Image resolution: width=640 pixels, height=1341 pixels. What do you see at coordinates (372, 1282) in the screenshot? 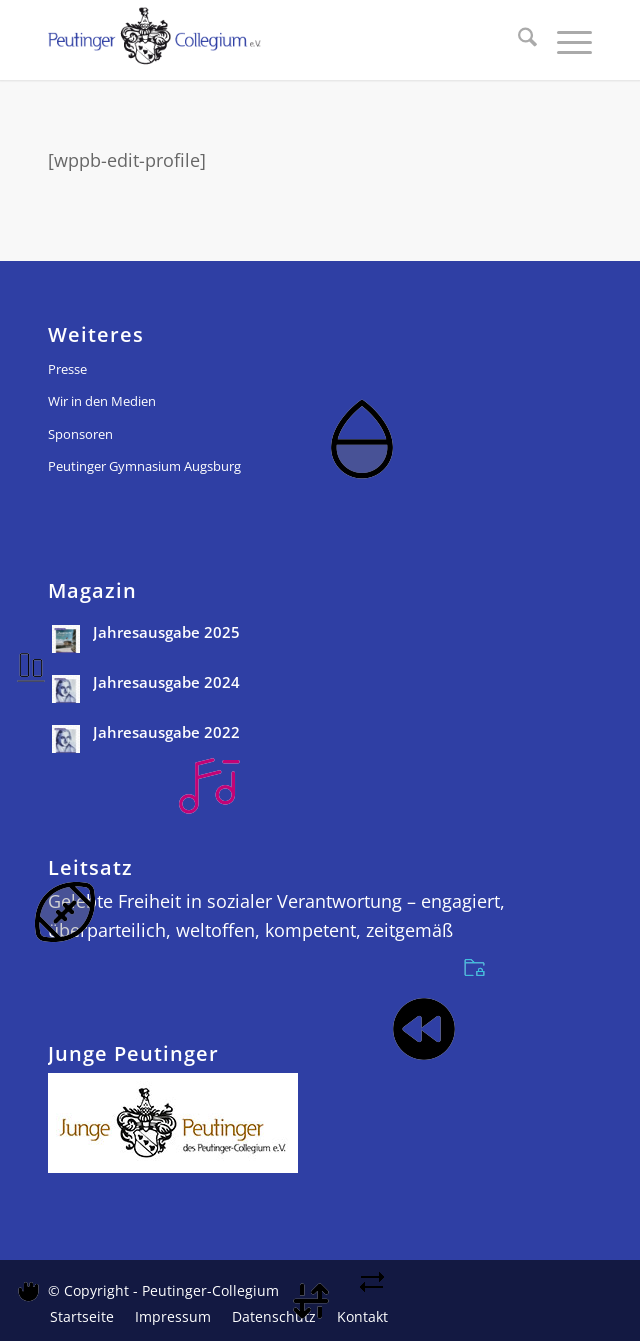
I see `sync data between devices or accounts` at bounding box center [372, 1282].